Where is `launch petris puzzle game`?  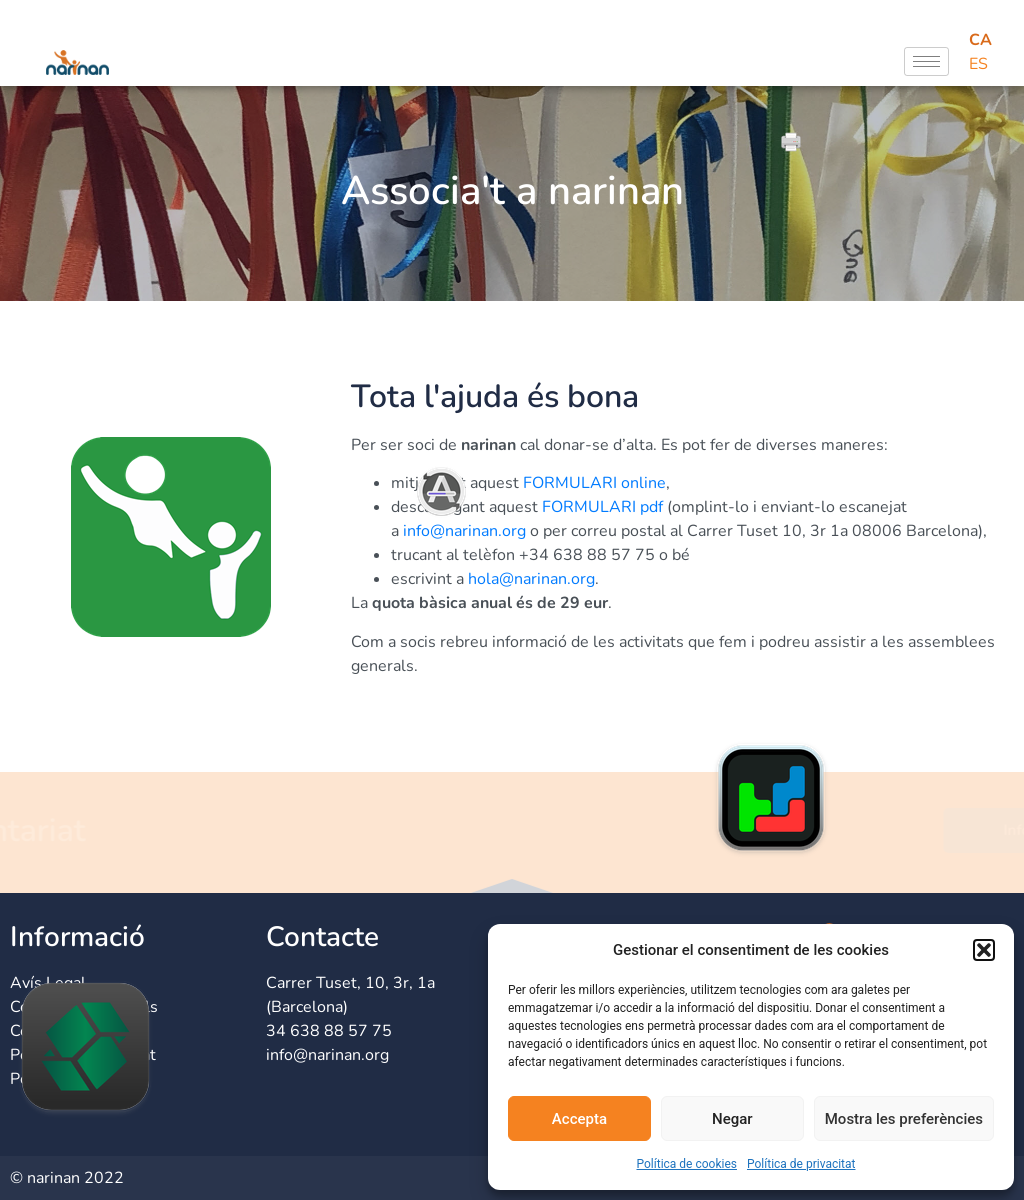
launch petris puzzle game is located at coordinates (771, 798).